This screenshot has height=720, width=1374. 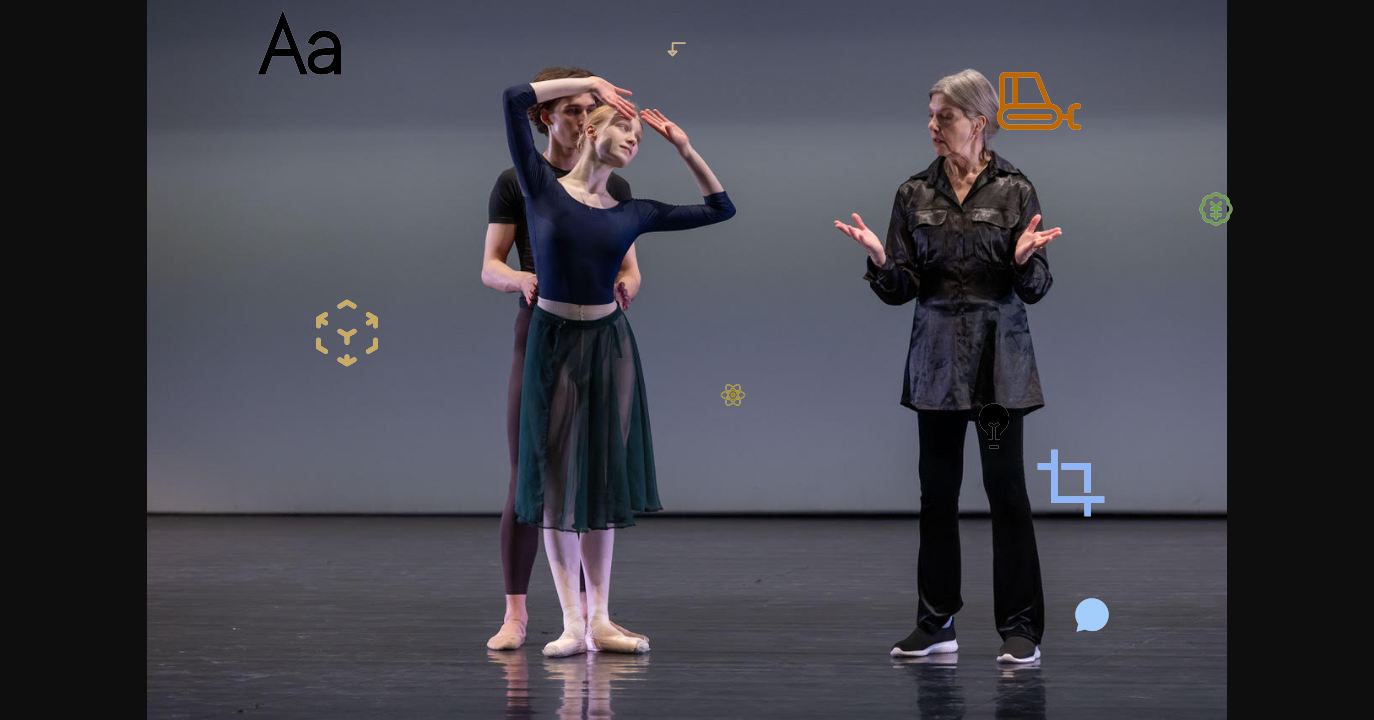 I want to click on access tips or suggestions, so click(x=994, y=426).